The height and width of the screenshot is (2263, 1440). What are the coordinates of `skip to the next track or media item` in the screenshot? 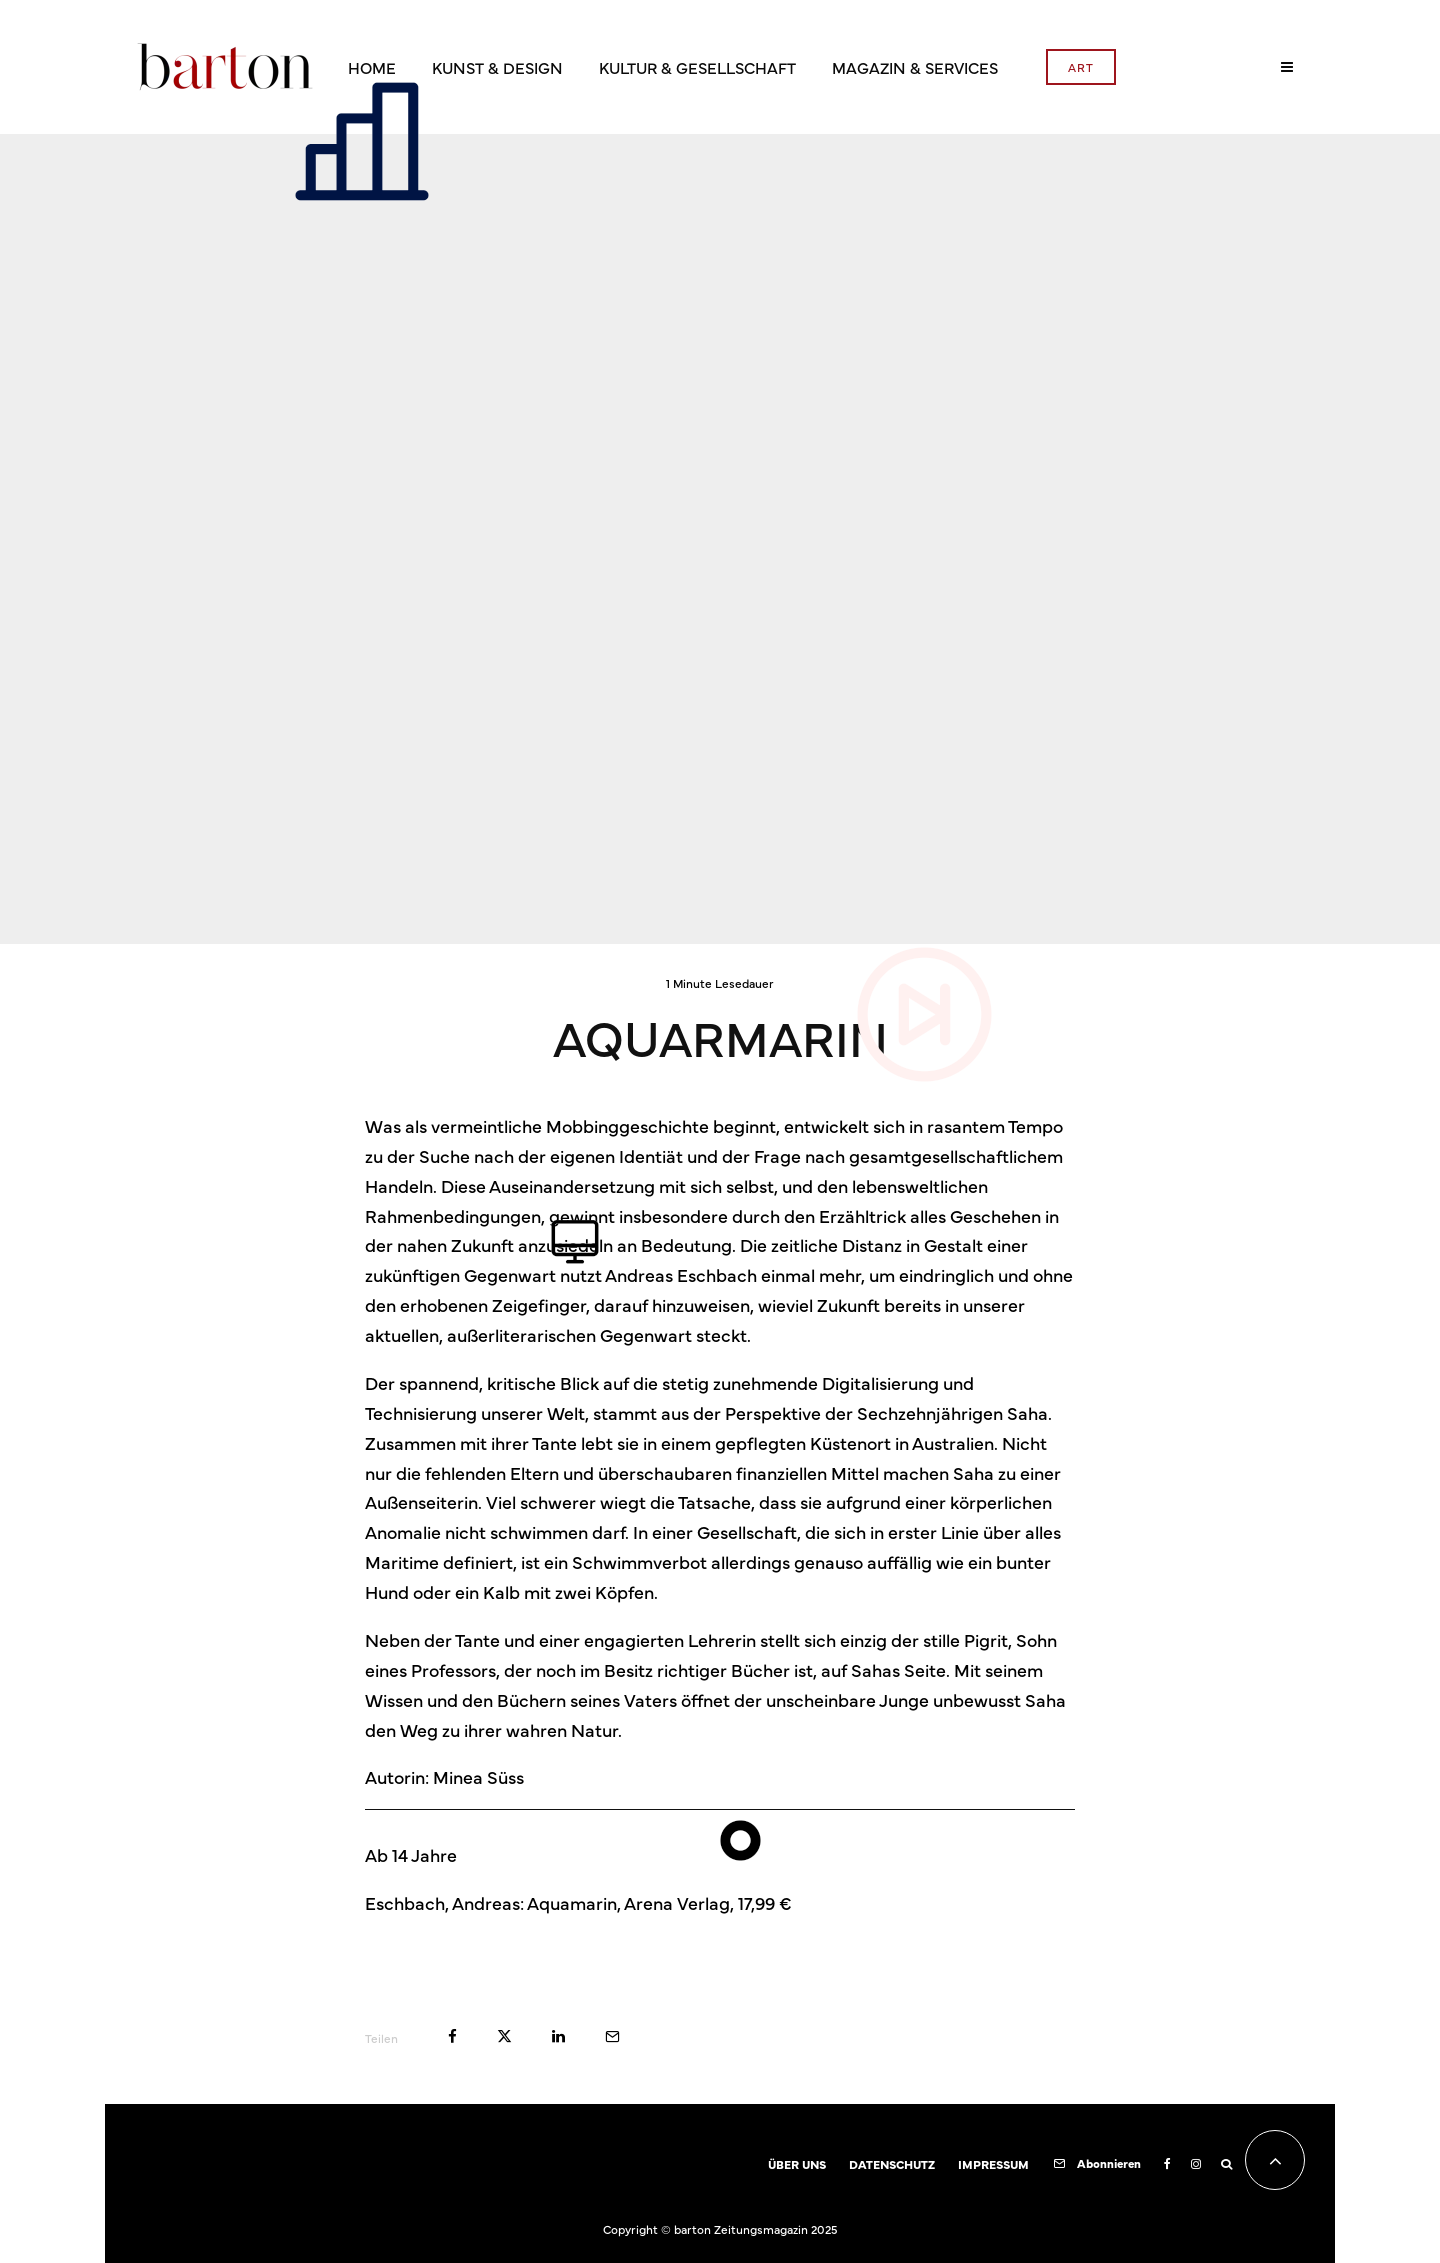 It's located at (924, 1014).